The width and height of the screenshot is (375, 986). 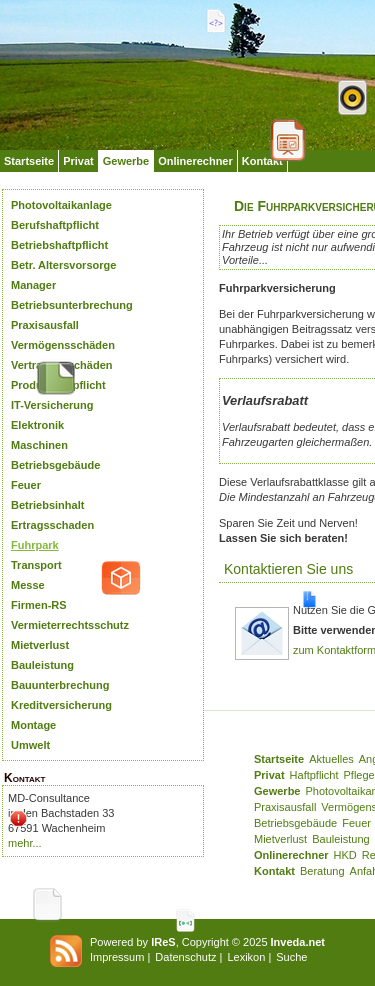 What do you see at coordinates (47, 904) in the screenshot?
I see `preview a text file before opening` at bounding box center [47, 904].